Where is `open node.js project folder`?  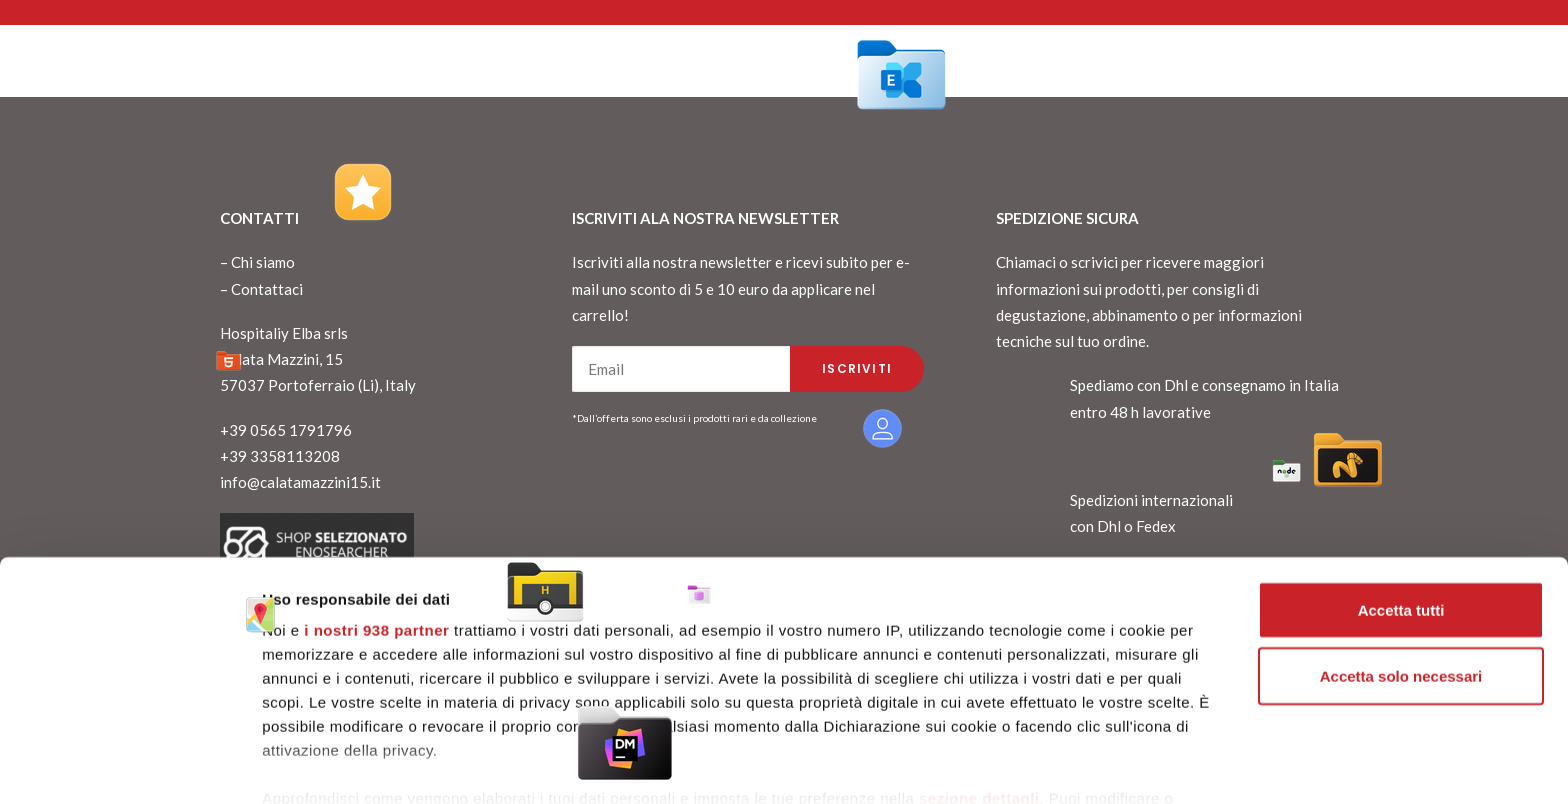 open node.js project folder is located at coordinates (1286, 471).